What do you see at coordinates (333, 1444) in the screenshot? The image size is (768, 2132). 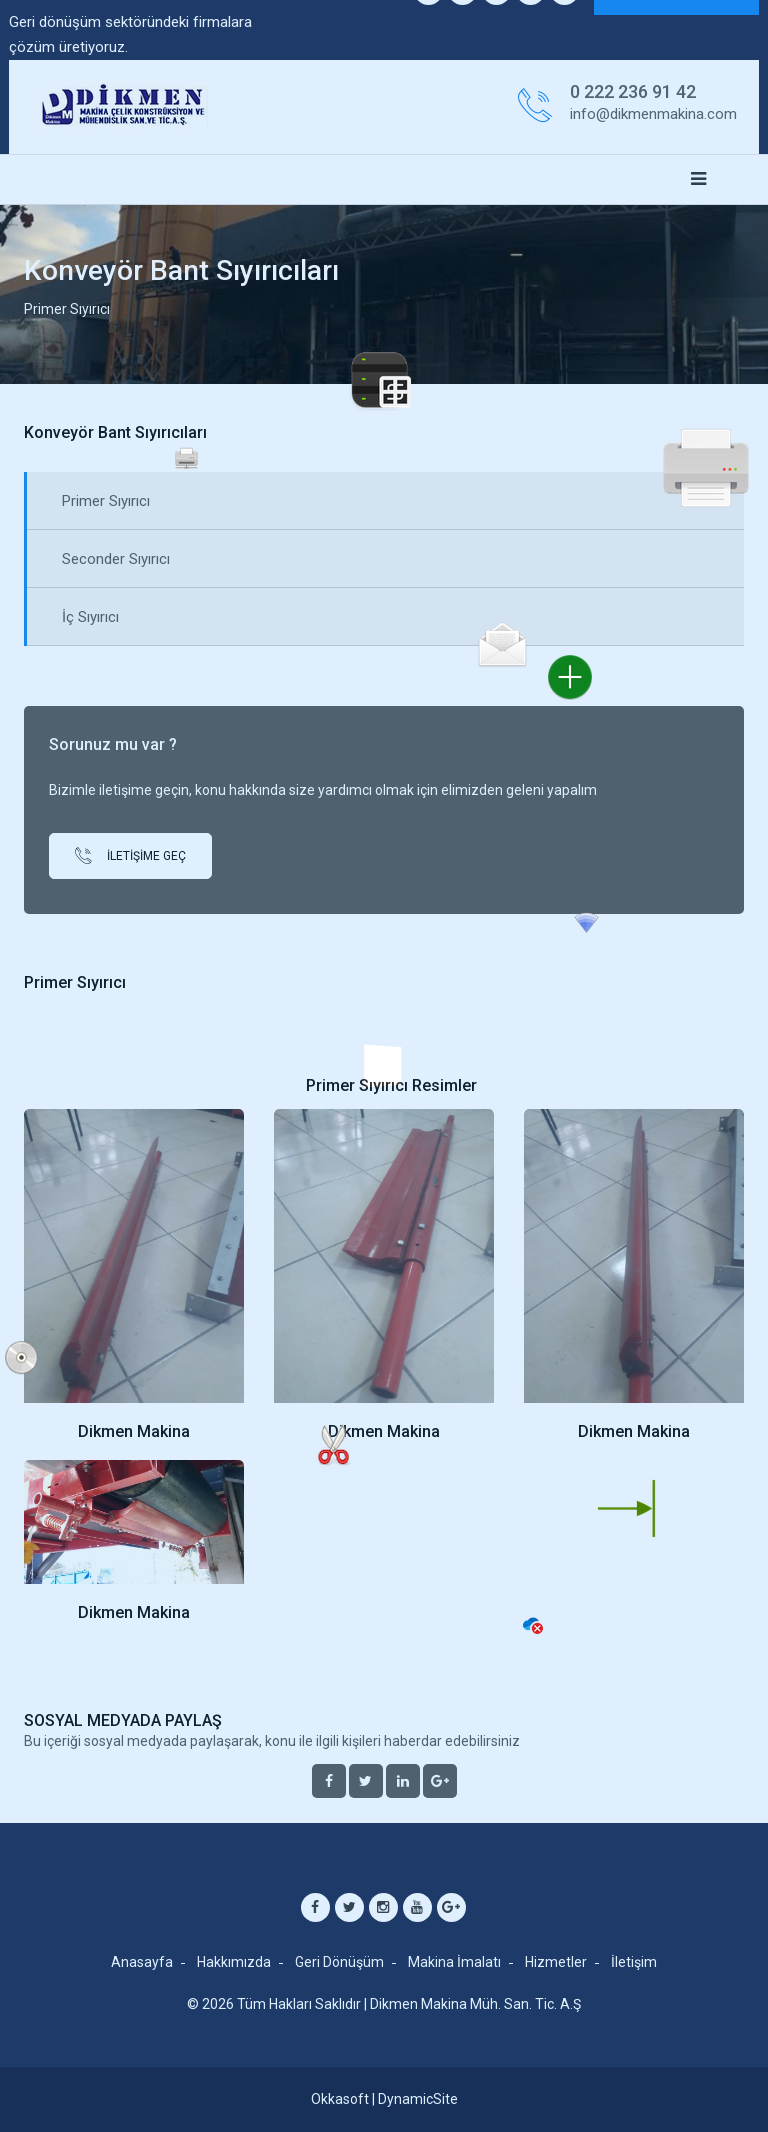 I see `cut selected content to clipboard` at bounding box center [333, 1444].